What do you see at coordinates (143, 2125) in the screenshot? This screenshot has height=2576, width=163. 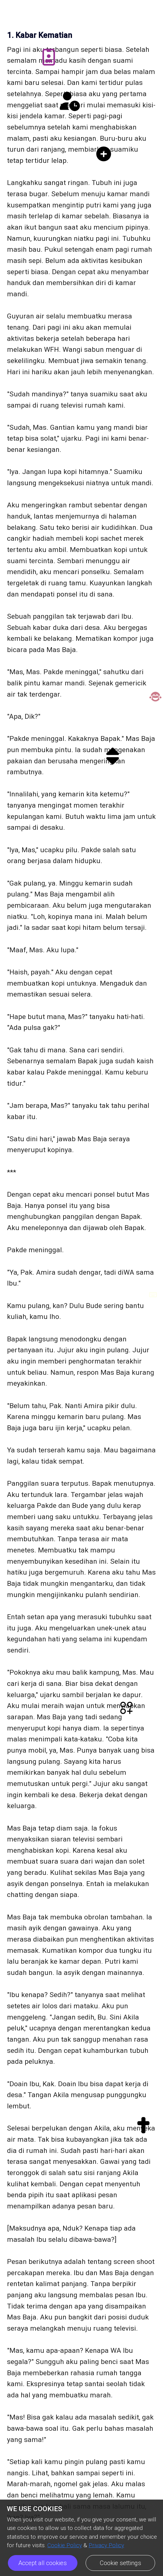 I see `indicates a religious or faith-based feature` at bounding box center [143, 2125].